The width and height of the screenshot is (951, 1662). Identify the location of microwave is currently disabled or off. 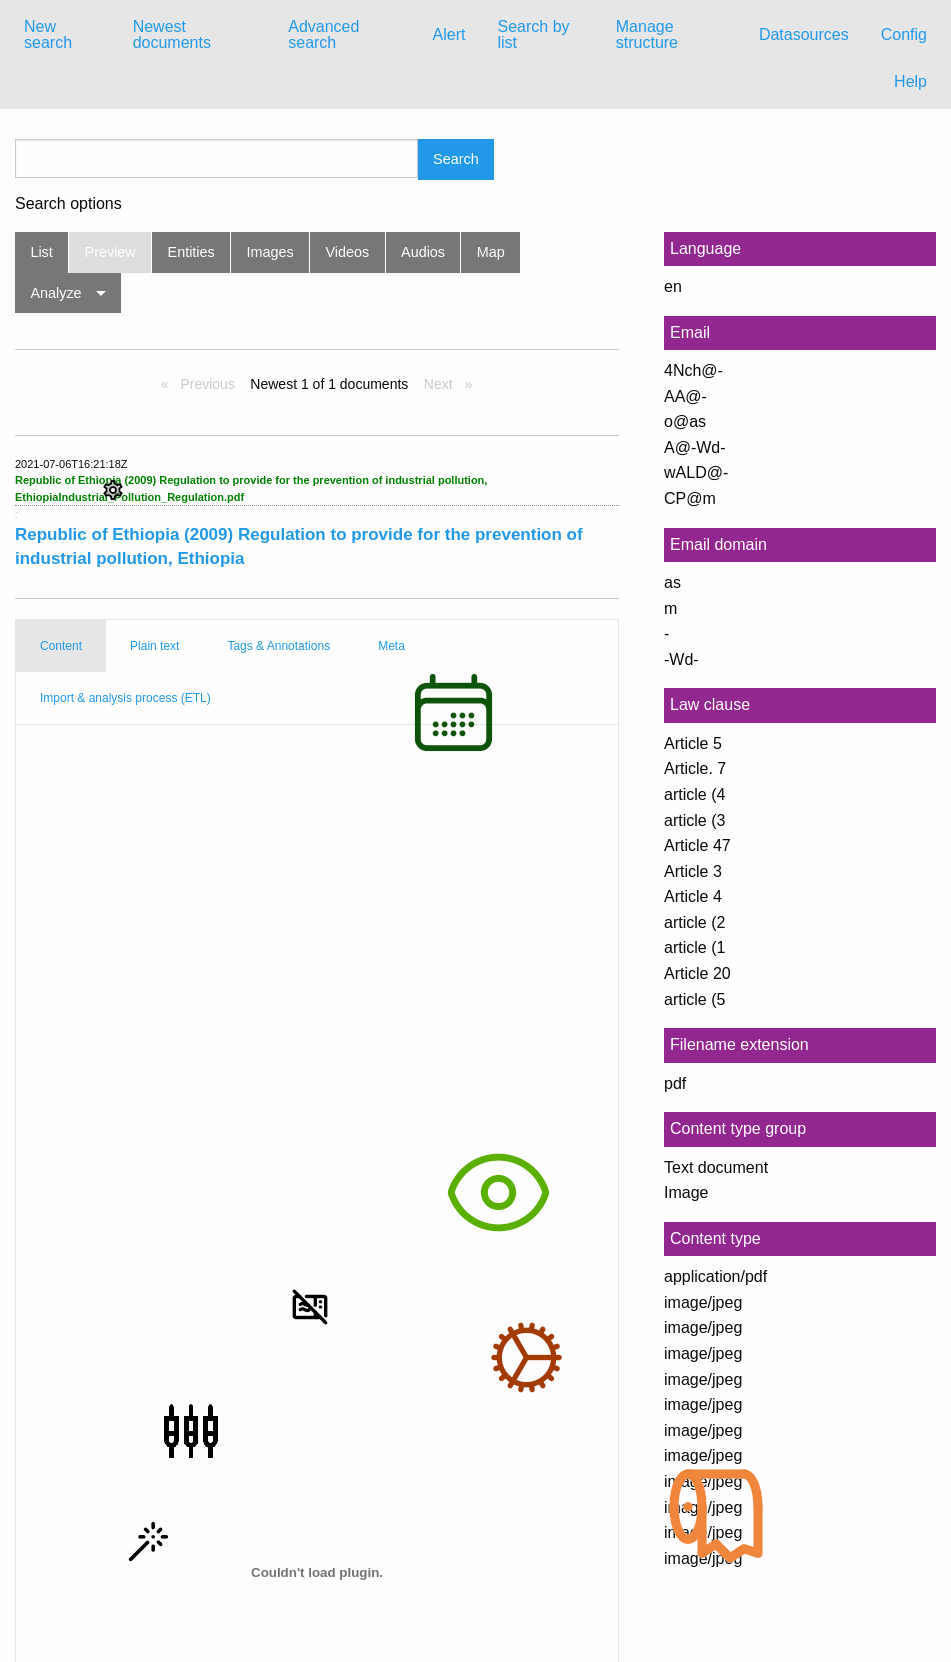
(310, 1307).